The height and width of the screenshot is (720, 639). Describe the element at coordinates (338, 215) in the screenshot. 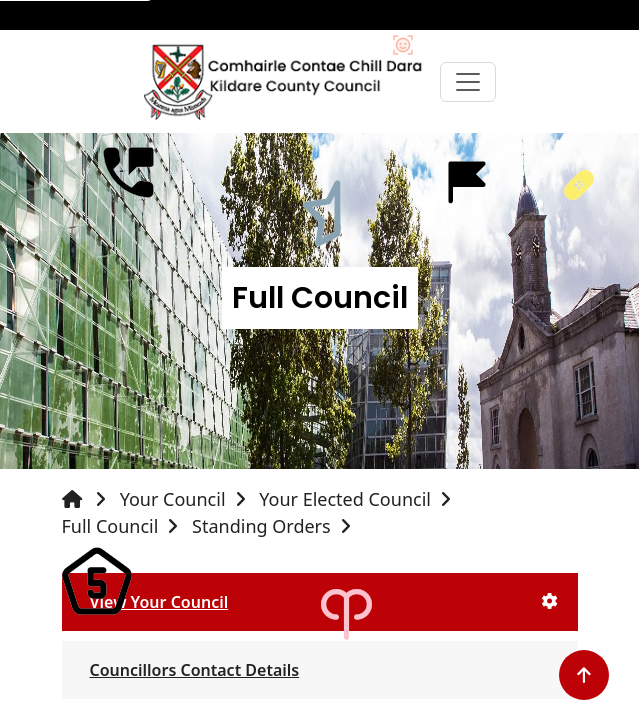

I see `indicates a partial rating or half-star score` at that location.